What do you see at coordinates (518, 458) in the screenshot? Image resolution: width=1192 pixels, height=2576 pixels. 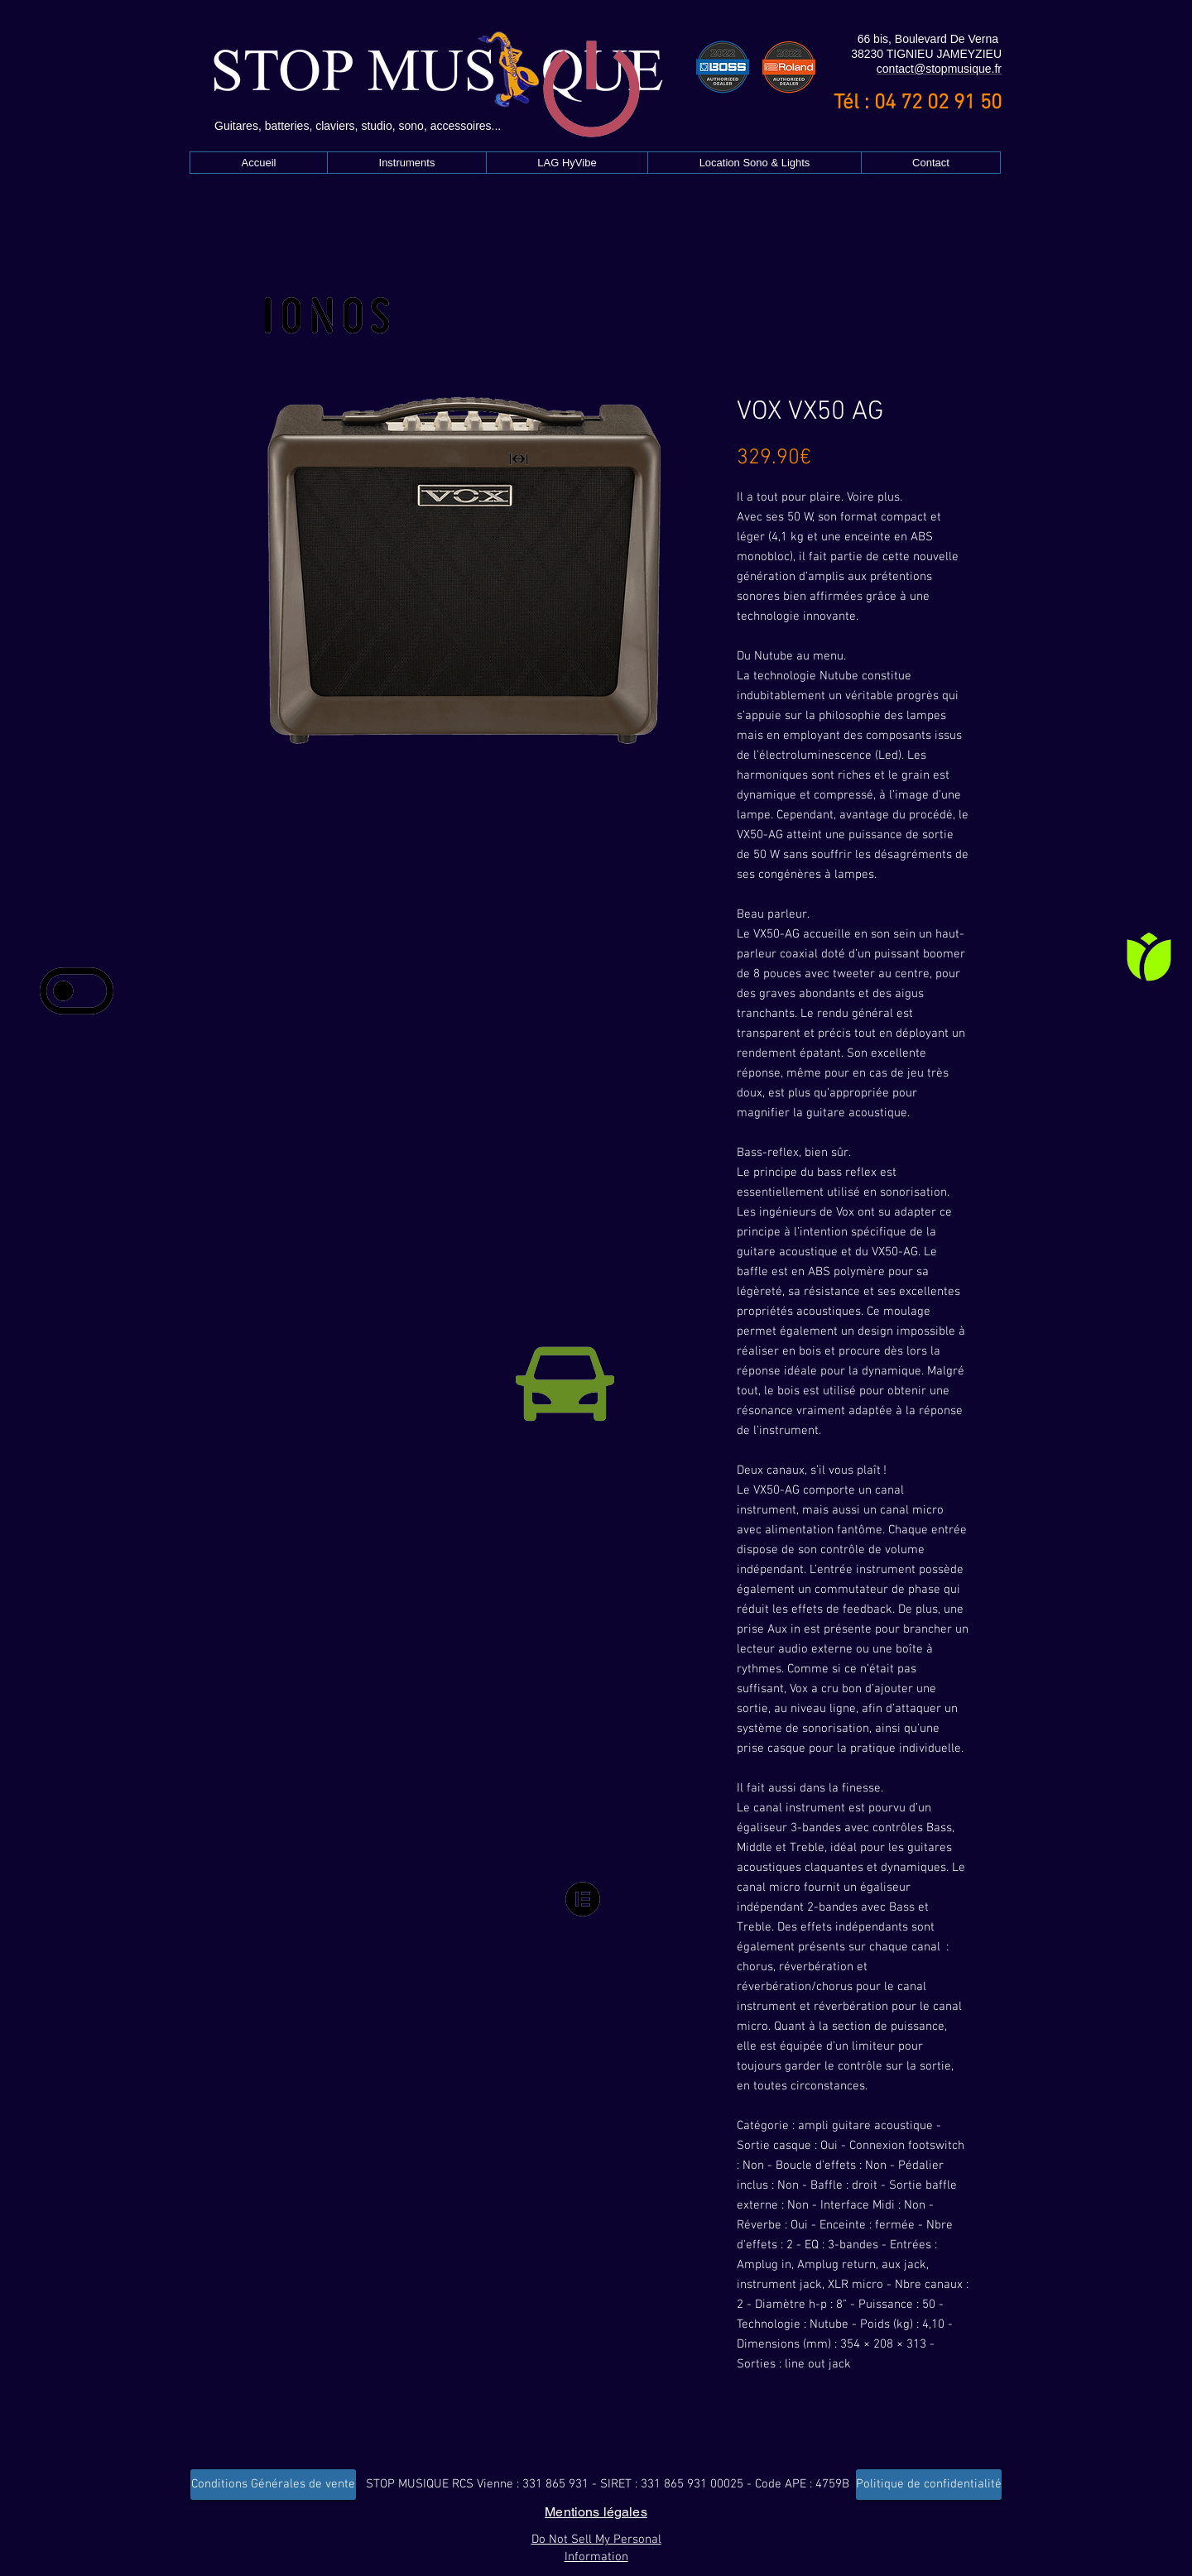 I see `expand content to full width` at bounding box center [518, 458].